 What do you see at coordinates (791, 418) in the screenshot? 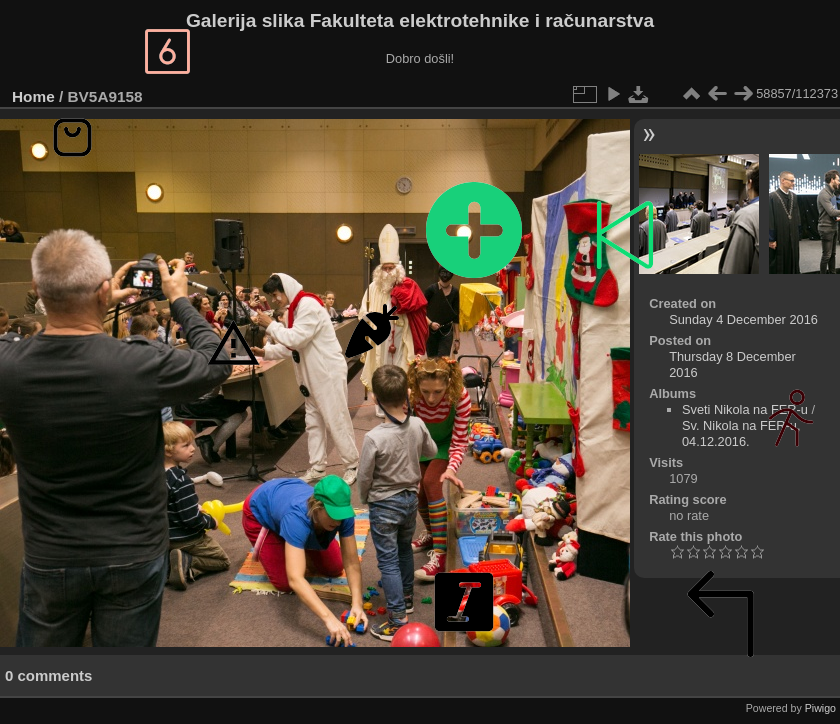
I see `pedestrian or walking directions mode` at bounding box center [791, 418].